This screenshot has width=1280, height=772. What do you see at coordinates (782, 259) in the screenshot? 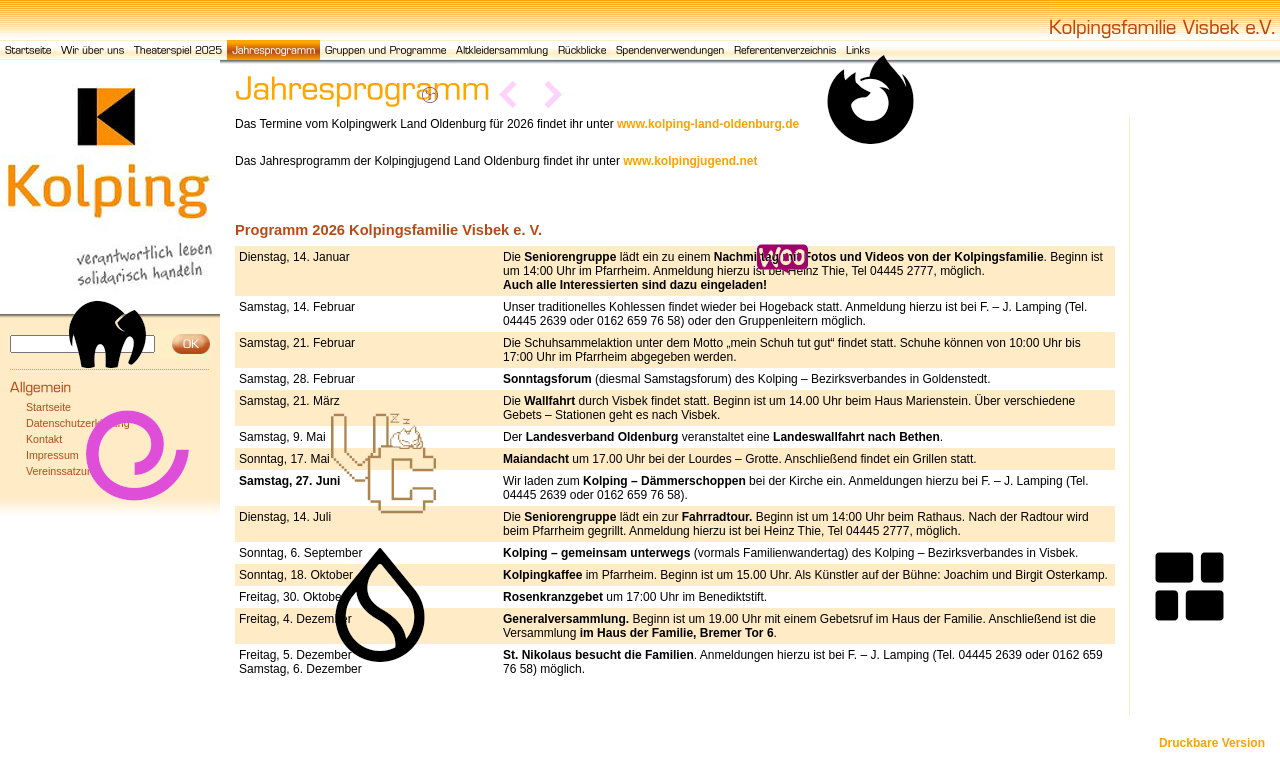
I see `WooCommerce logo - access your online store dashboard` at bounding box center [782, 259].